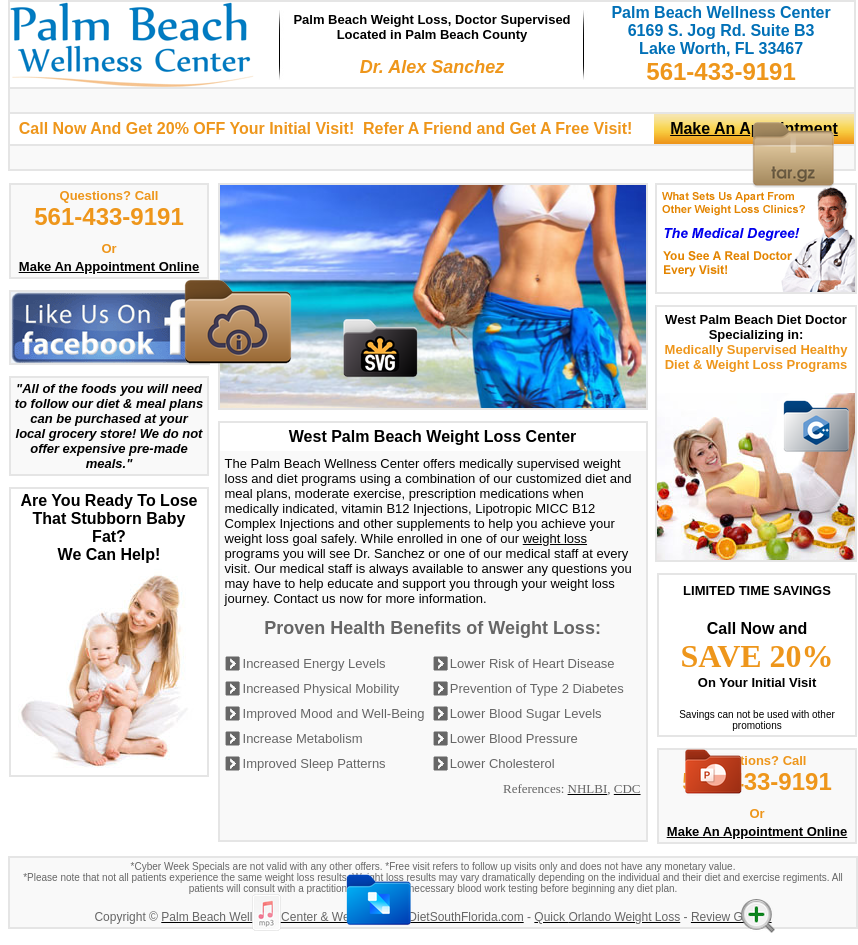 The height and width of the screenshot is (945, 858). I want to click on folder containing tar.gz compressed archive files, so click(793, 156).